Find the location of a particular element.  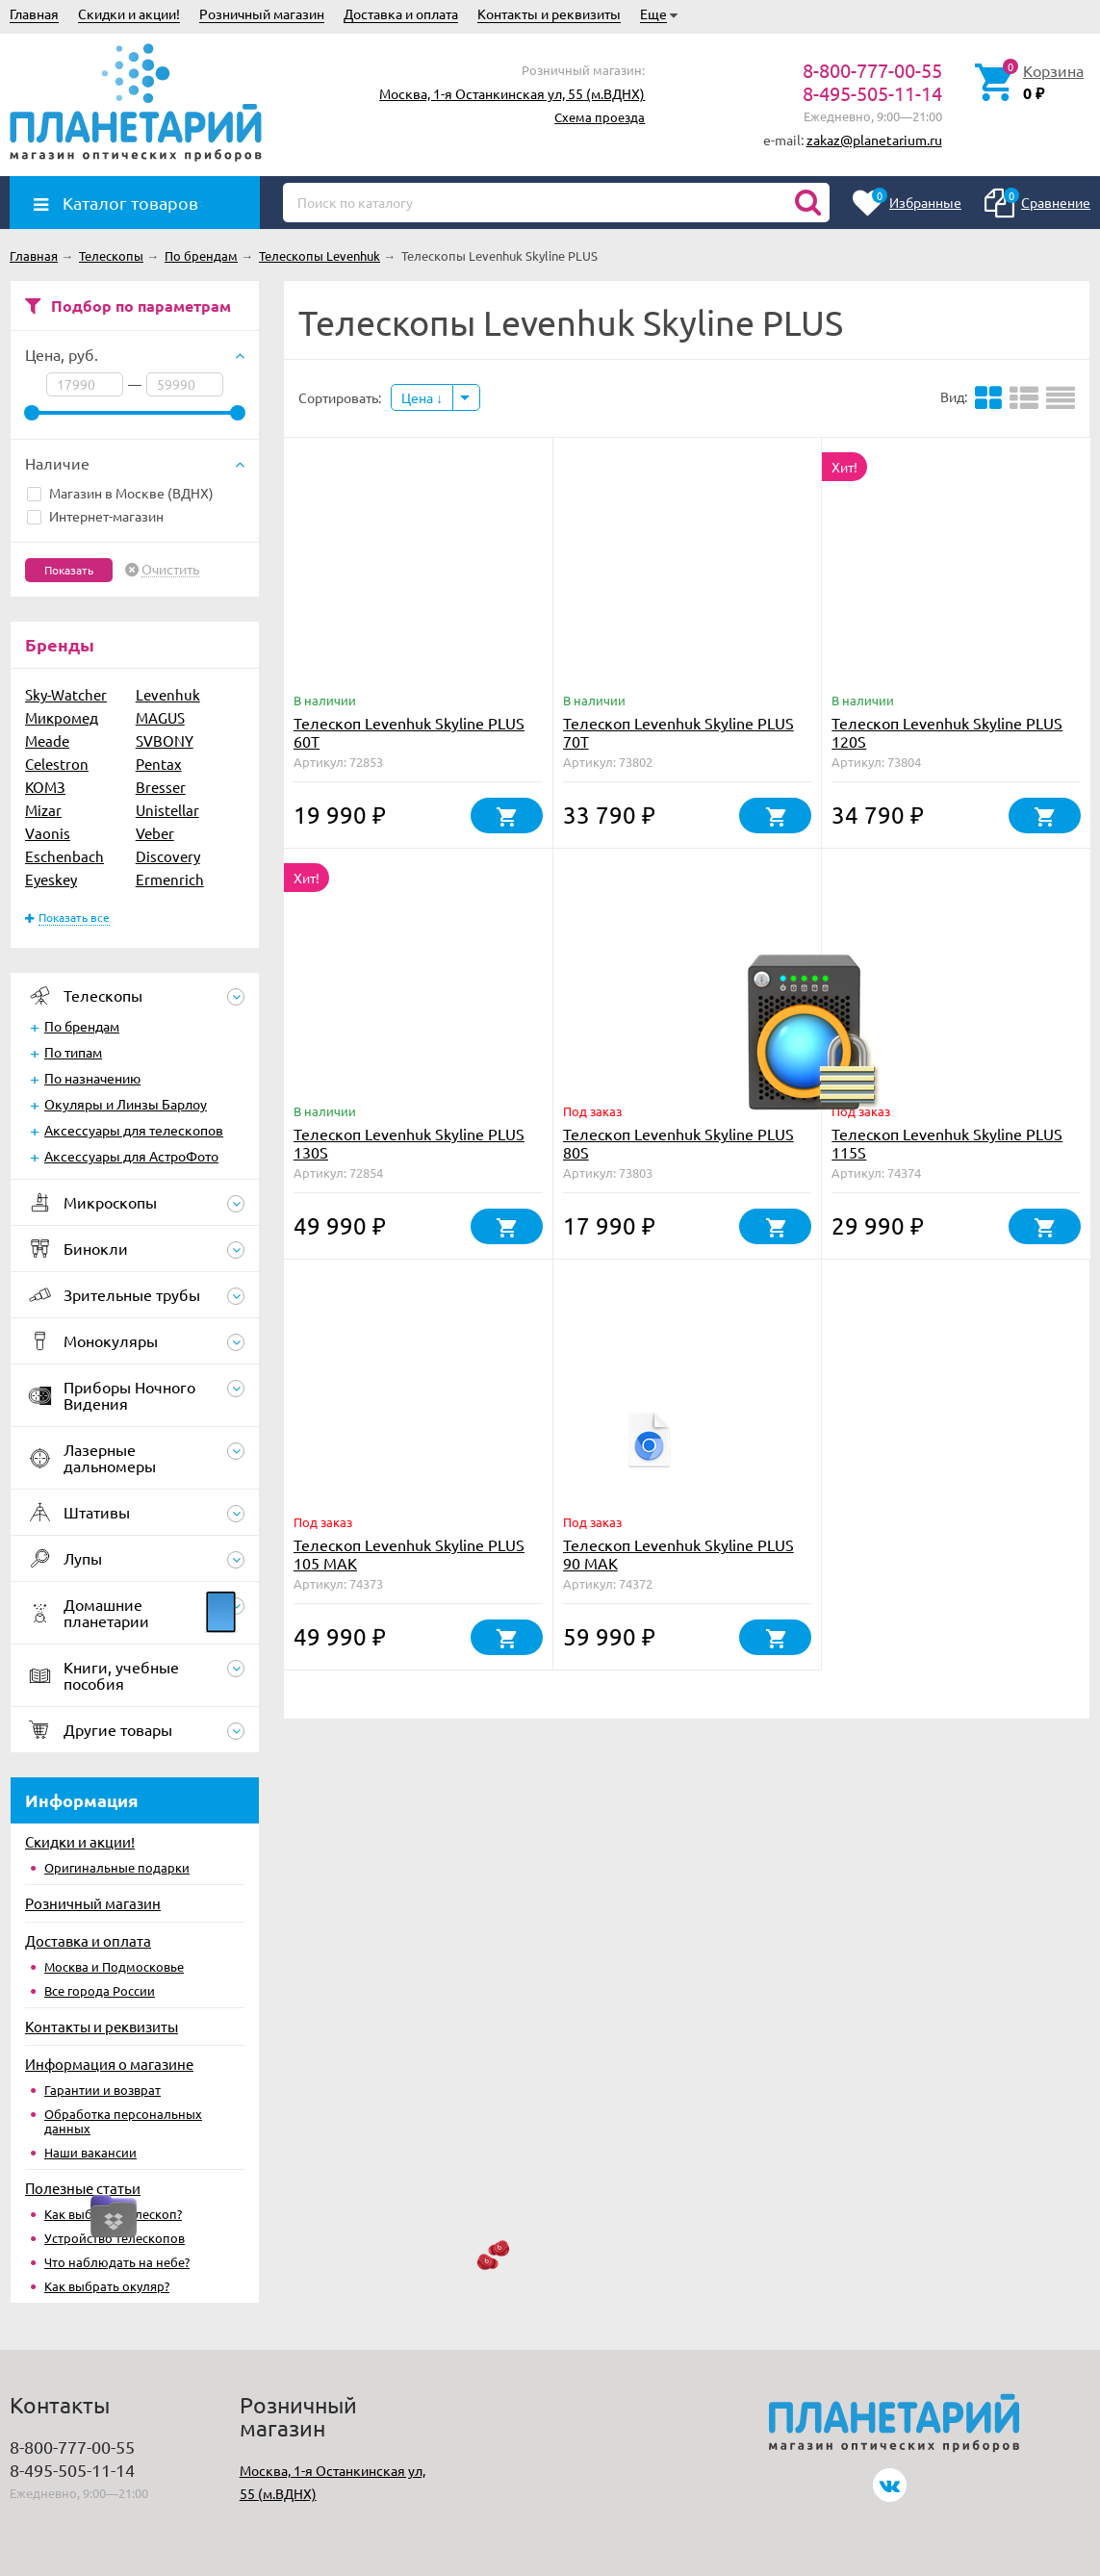

iPad Air device icon is located at coordinates (220, 1612).